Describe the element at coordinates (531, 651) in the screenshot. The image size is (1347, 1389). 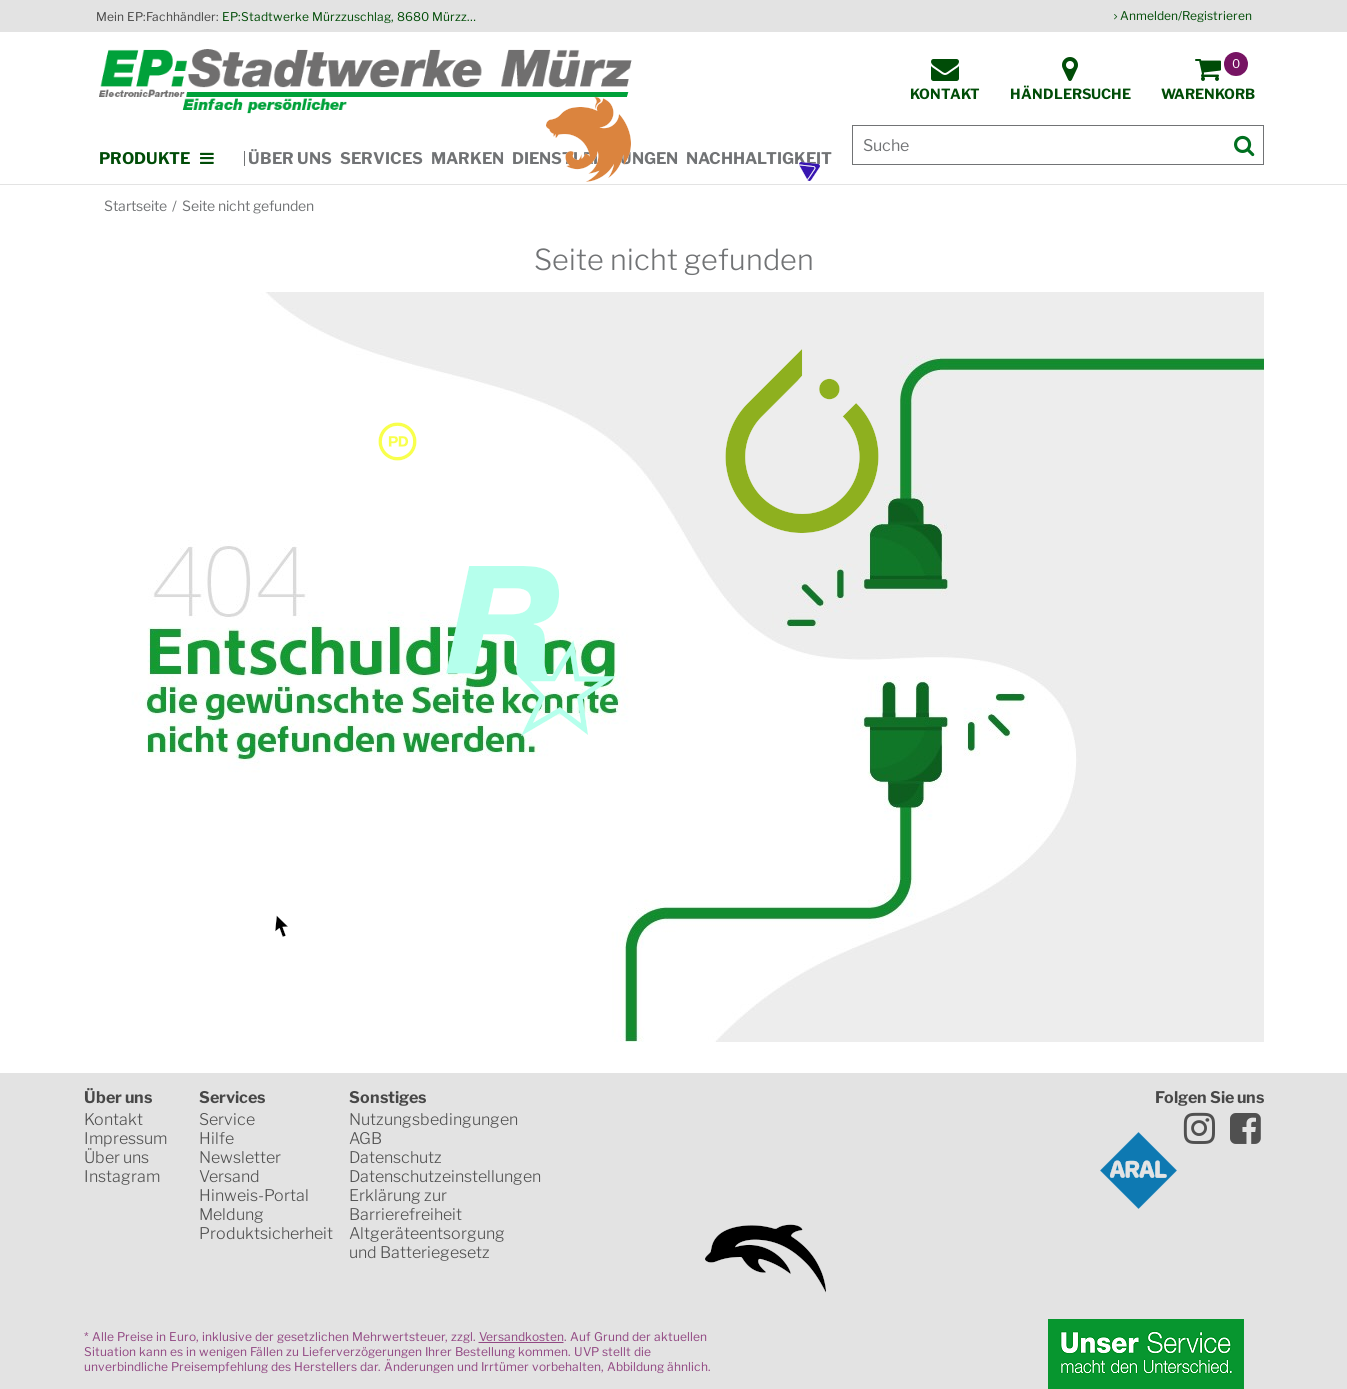
I see `Rockstar Games company logo` at that location.